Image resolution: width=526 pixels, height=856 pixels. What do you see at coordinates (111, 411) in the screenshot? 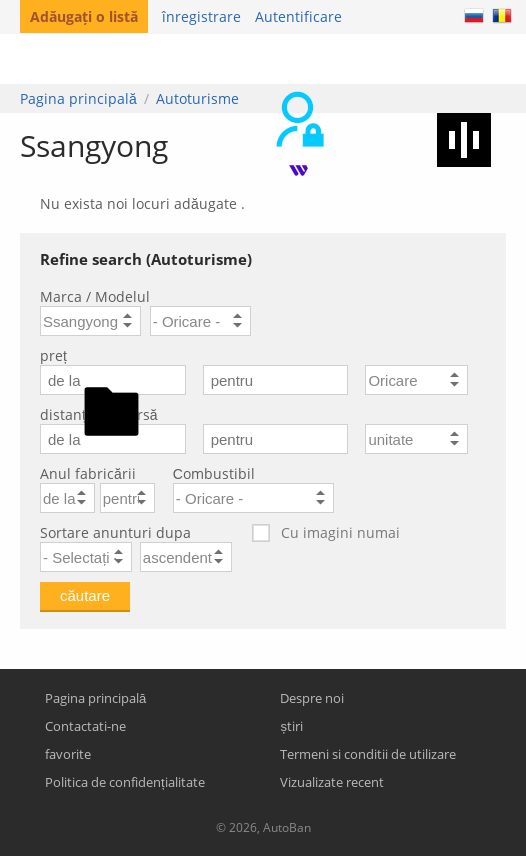
I see `open file folder` at bounding box center [111, 411].